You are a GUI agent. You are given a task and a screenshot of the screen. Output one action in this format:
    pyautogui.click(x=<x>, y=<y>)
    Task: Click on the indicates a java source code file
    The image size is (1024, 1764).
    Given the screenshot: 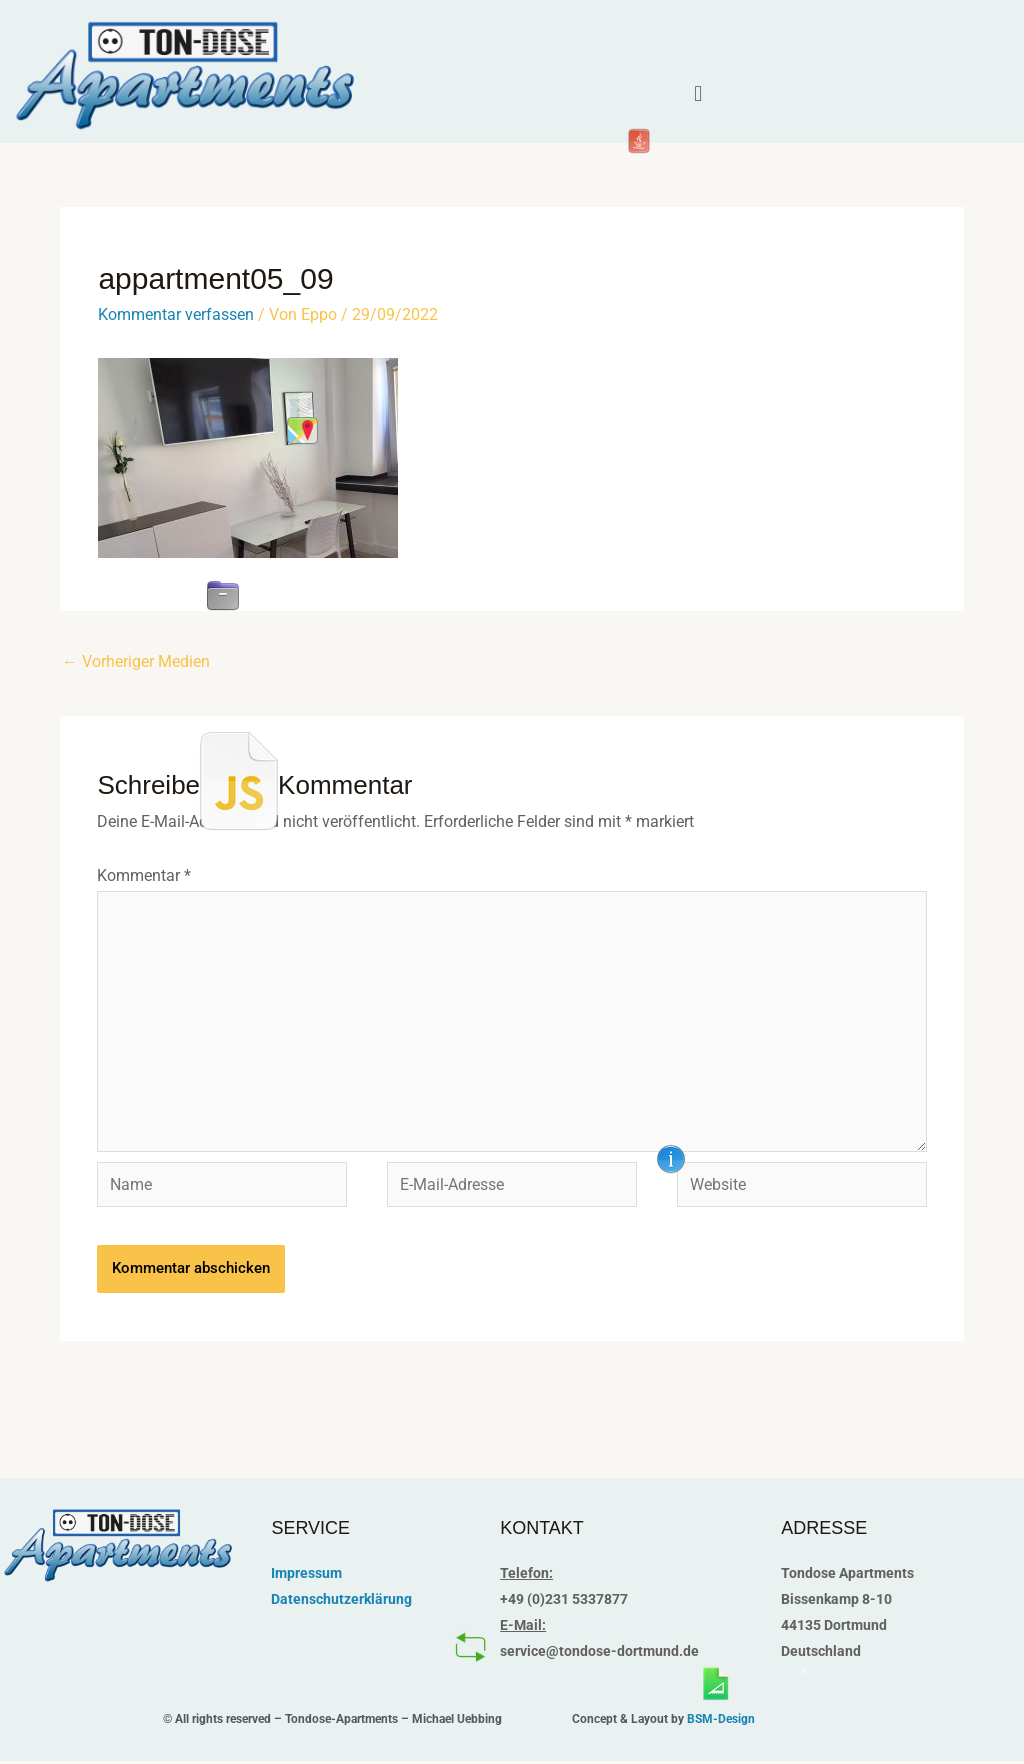 What is the action you would take?
    pyautogui.click(x=639, y=141)
    